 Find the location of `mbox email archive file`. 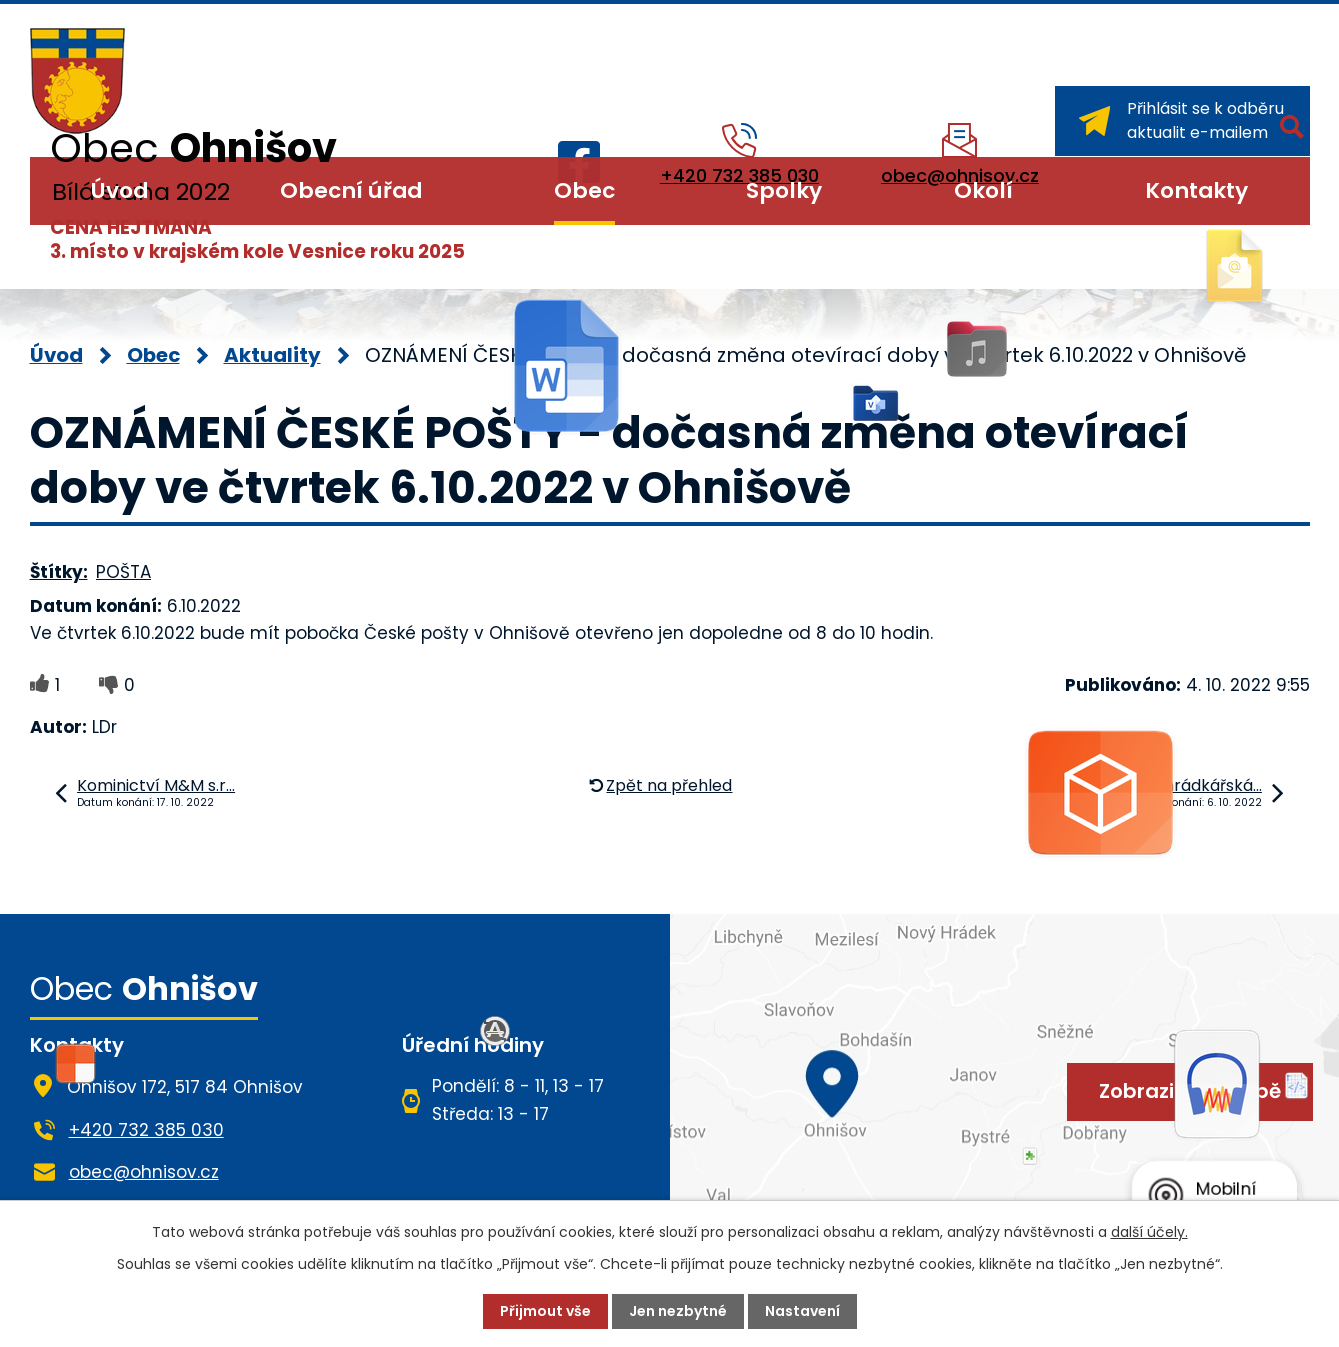

mbox email archive file is located at coordinates (1234, 265).